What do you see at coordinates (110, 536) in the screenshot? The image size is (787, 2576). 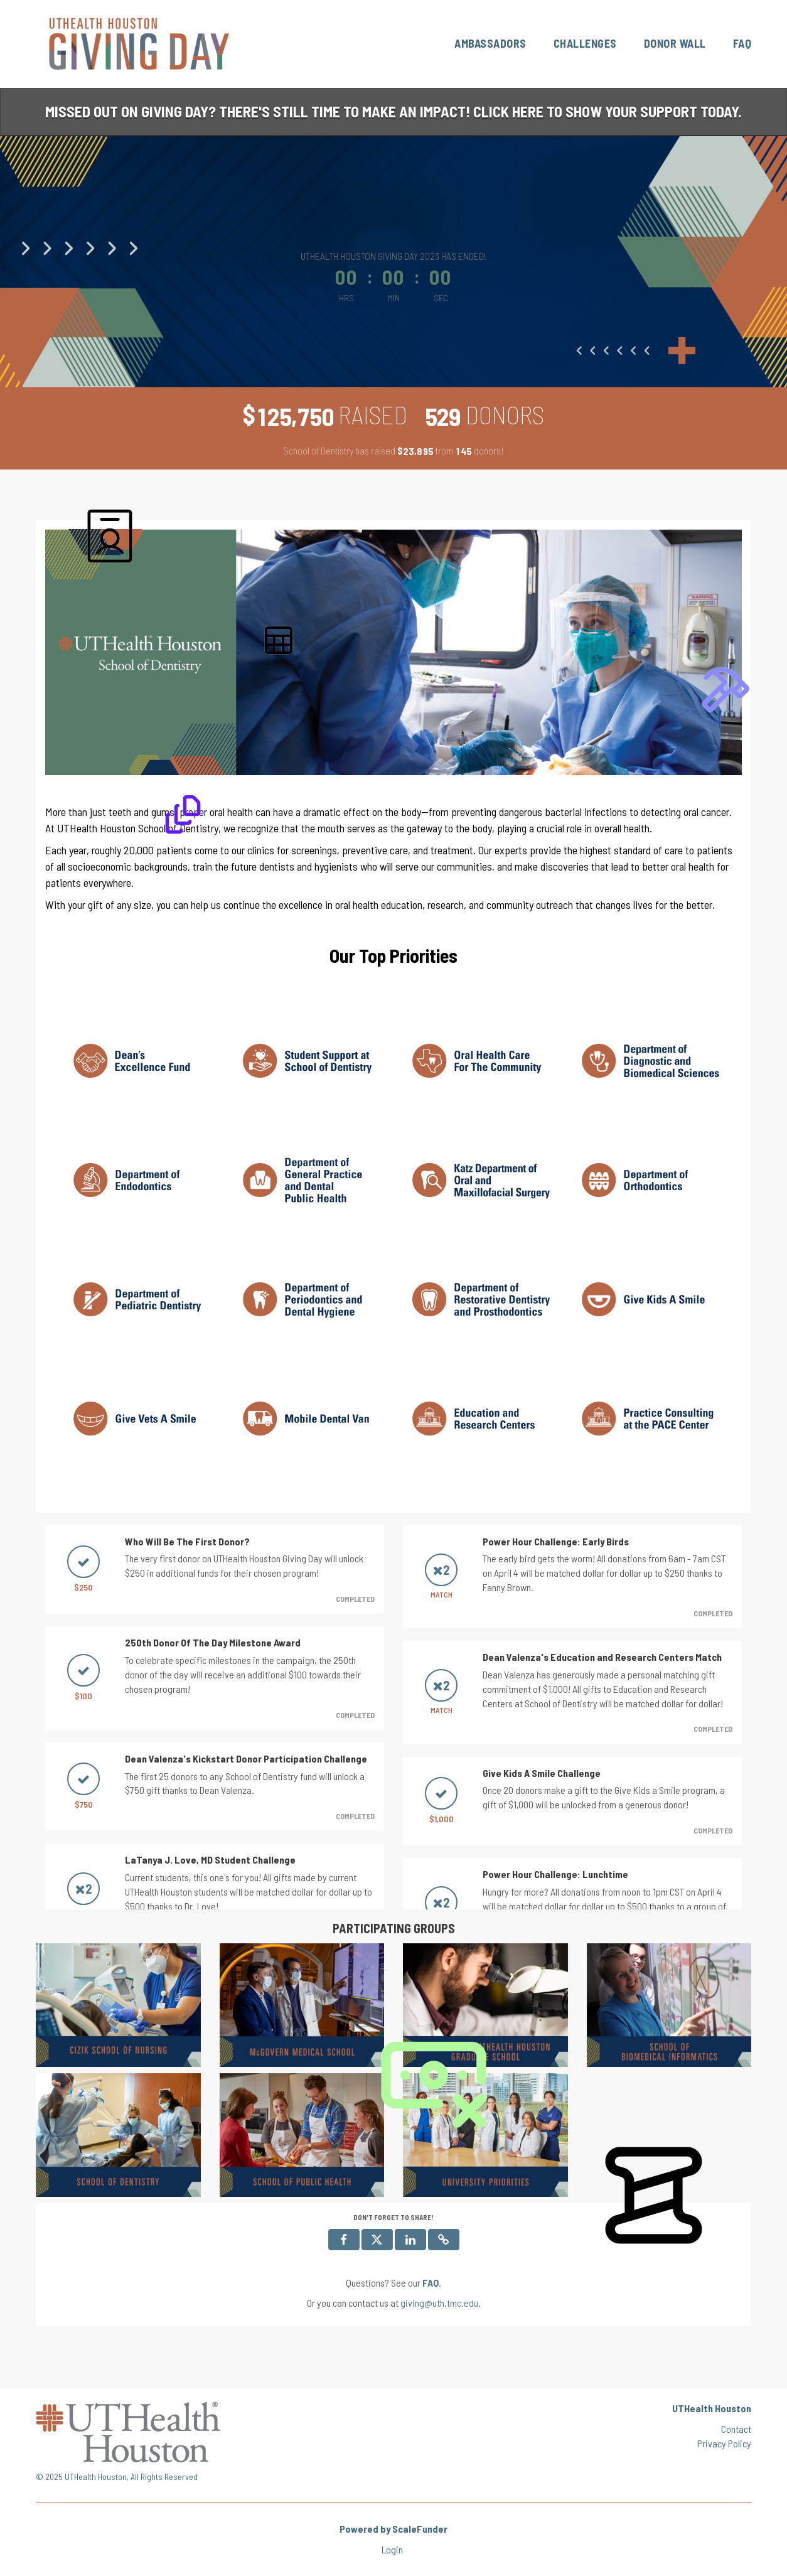 I see `view user profile or identification details` at bounding box center [110, 536].